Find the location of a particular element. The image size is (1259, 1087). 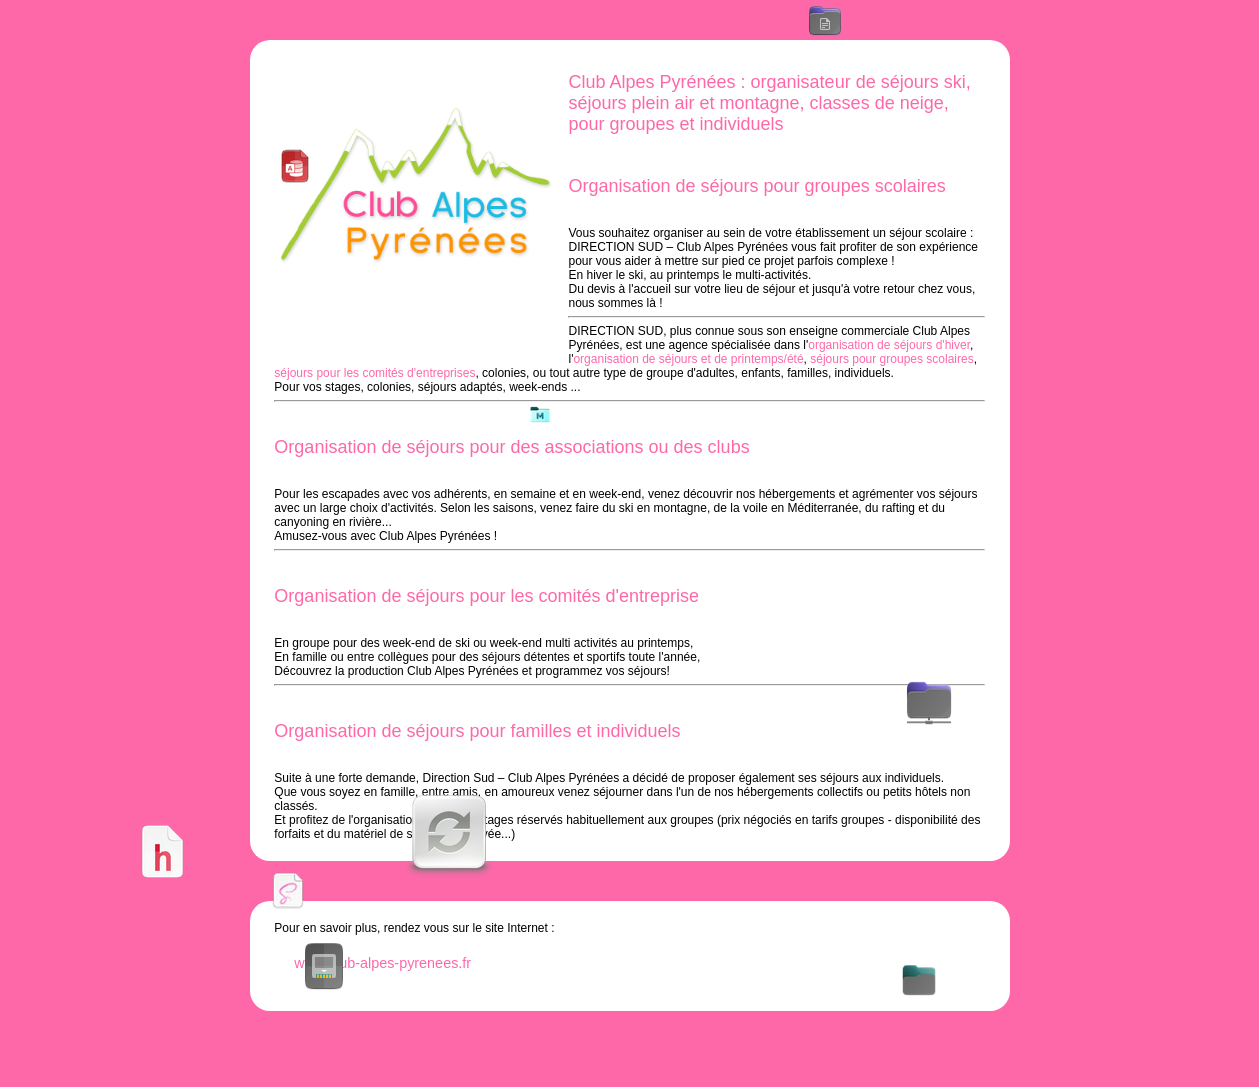

c/c++ header file is located at coordinates (162, 851).